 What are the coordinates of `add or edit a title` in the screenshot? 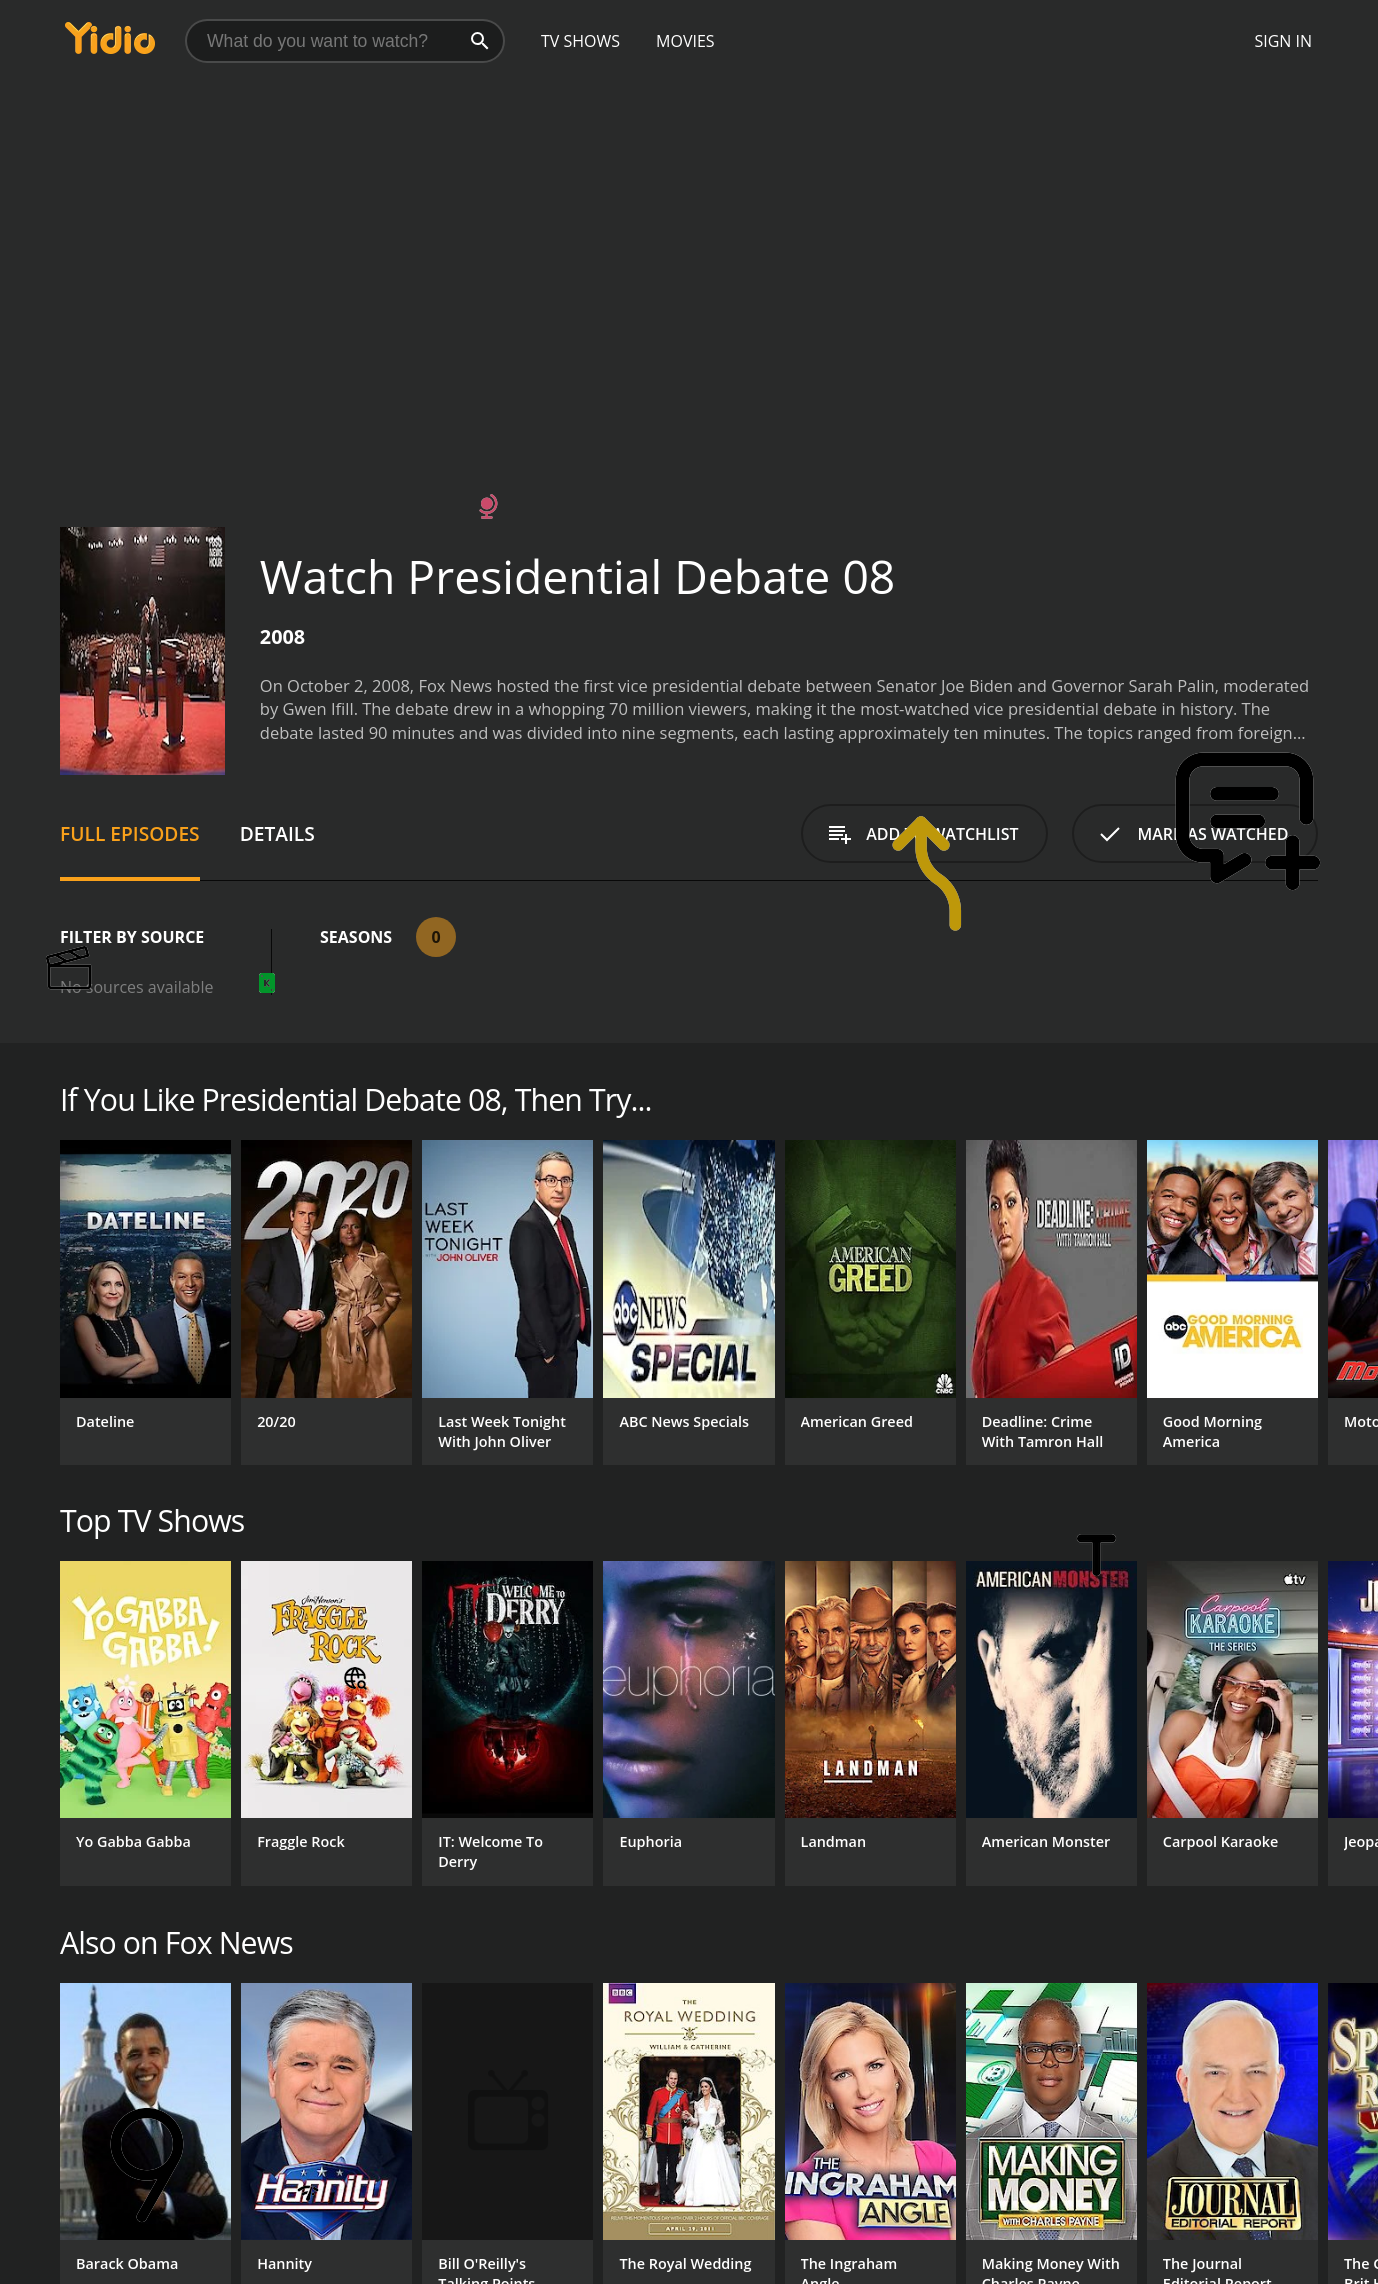 It's located at (1096, 1556).